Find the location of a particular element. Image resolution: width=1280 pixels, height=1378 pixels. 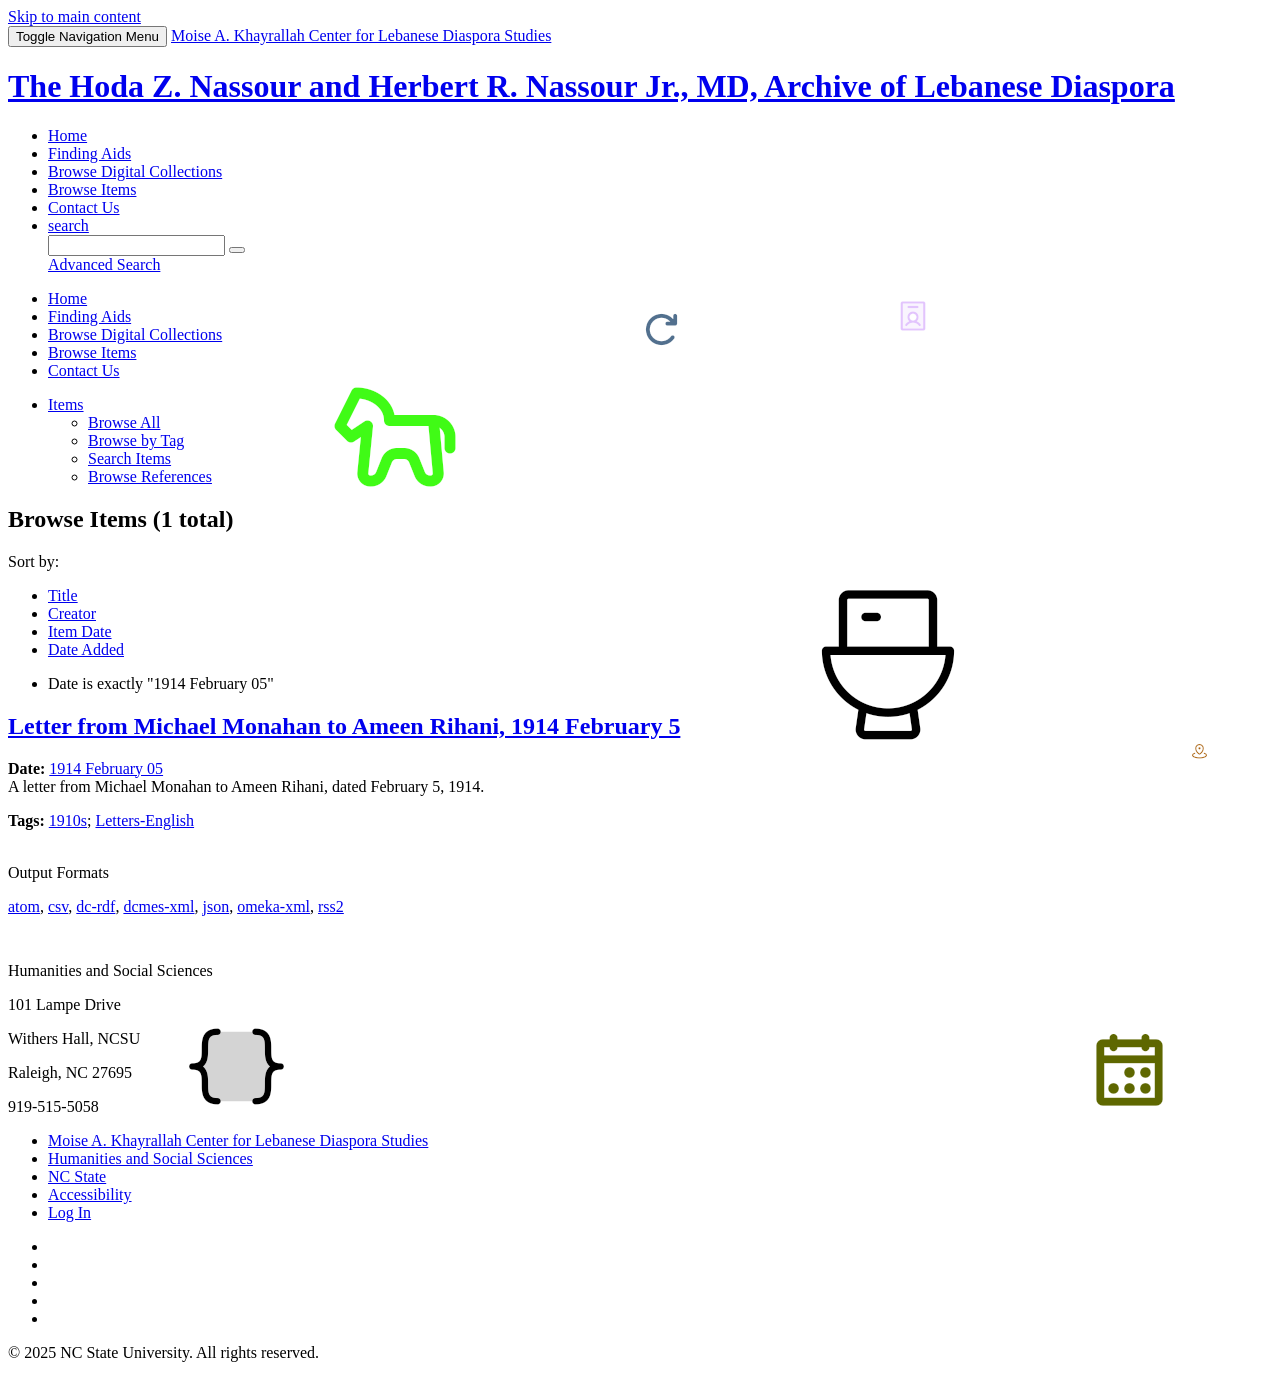

access equestrian or horseback riding features is located at coordinates (395, 437).